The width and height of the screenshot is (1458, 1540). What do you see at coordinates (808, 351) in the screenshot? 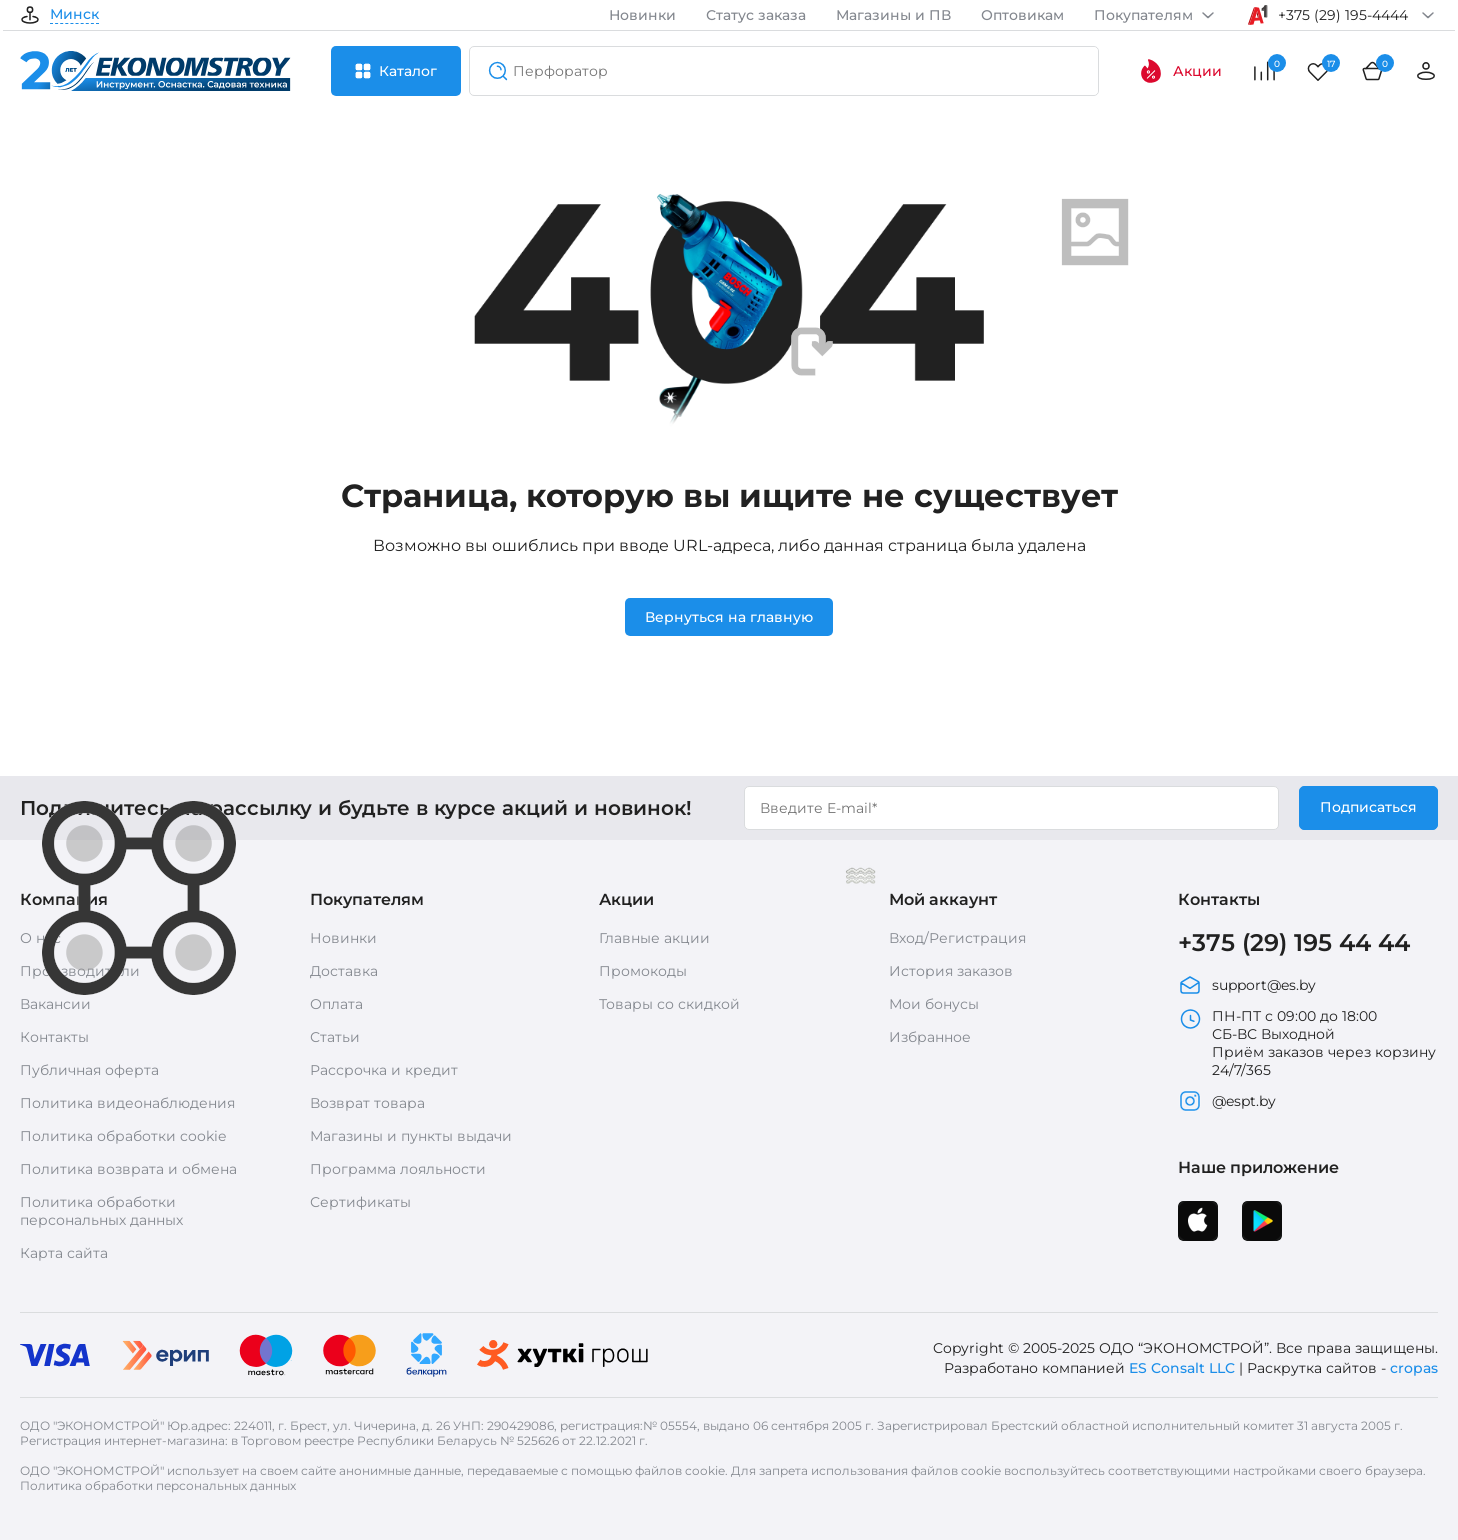
I see `toggle text wrapping in a document or view` at bounding box center [808, 351].